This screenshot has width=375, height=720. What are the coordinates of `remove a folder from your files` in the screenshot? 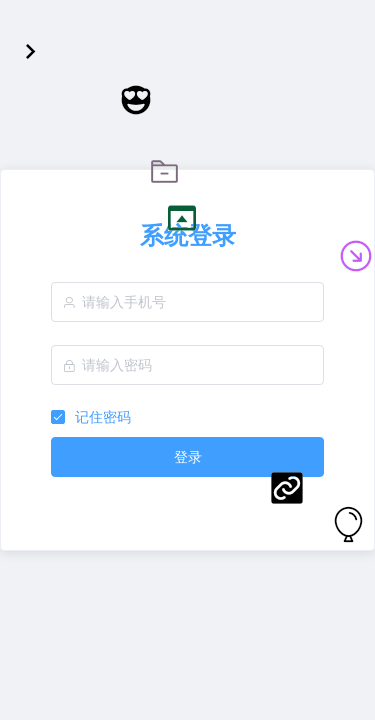 It's located at (164, 171).